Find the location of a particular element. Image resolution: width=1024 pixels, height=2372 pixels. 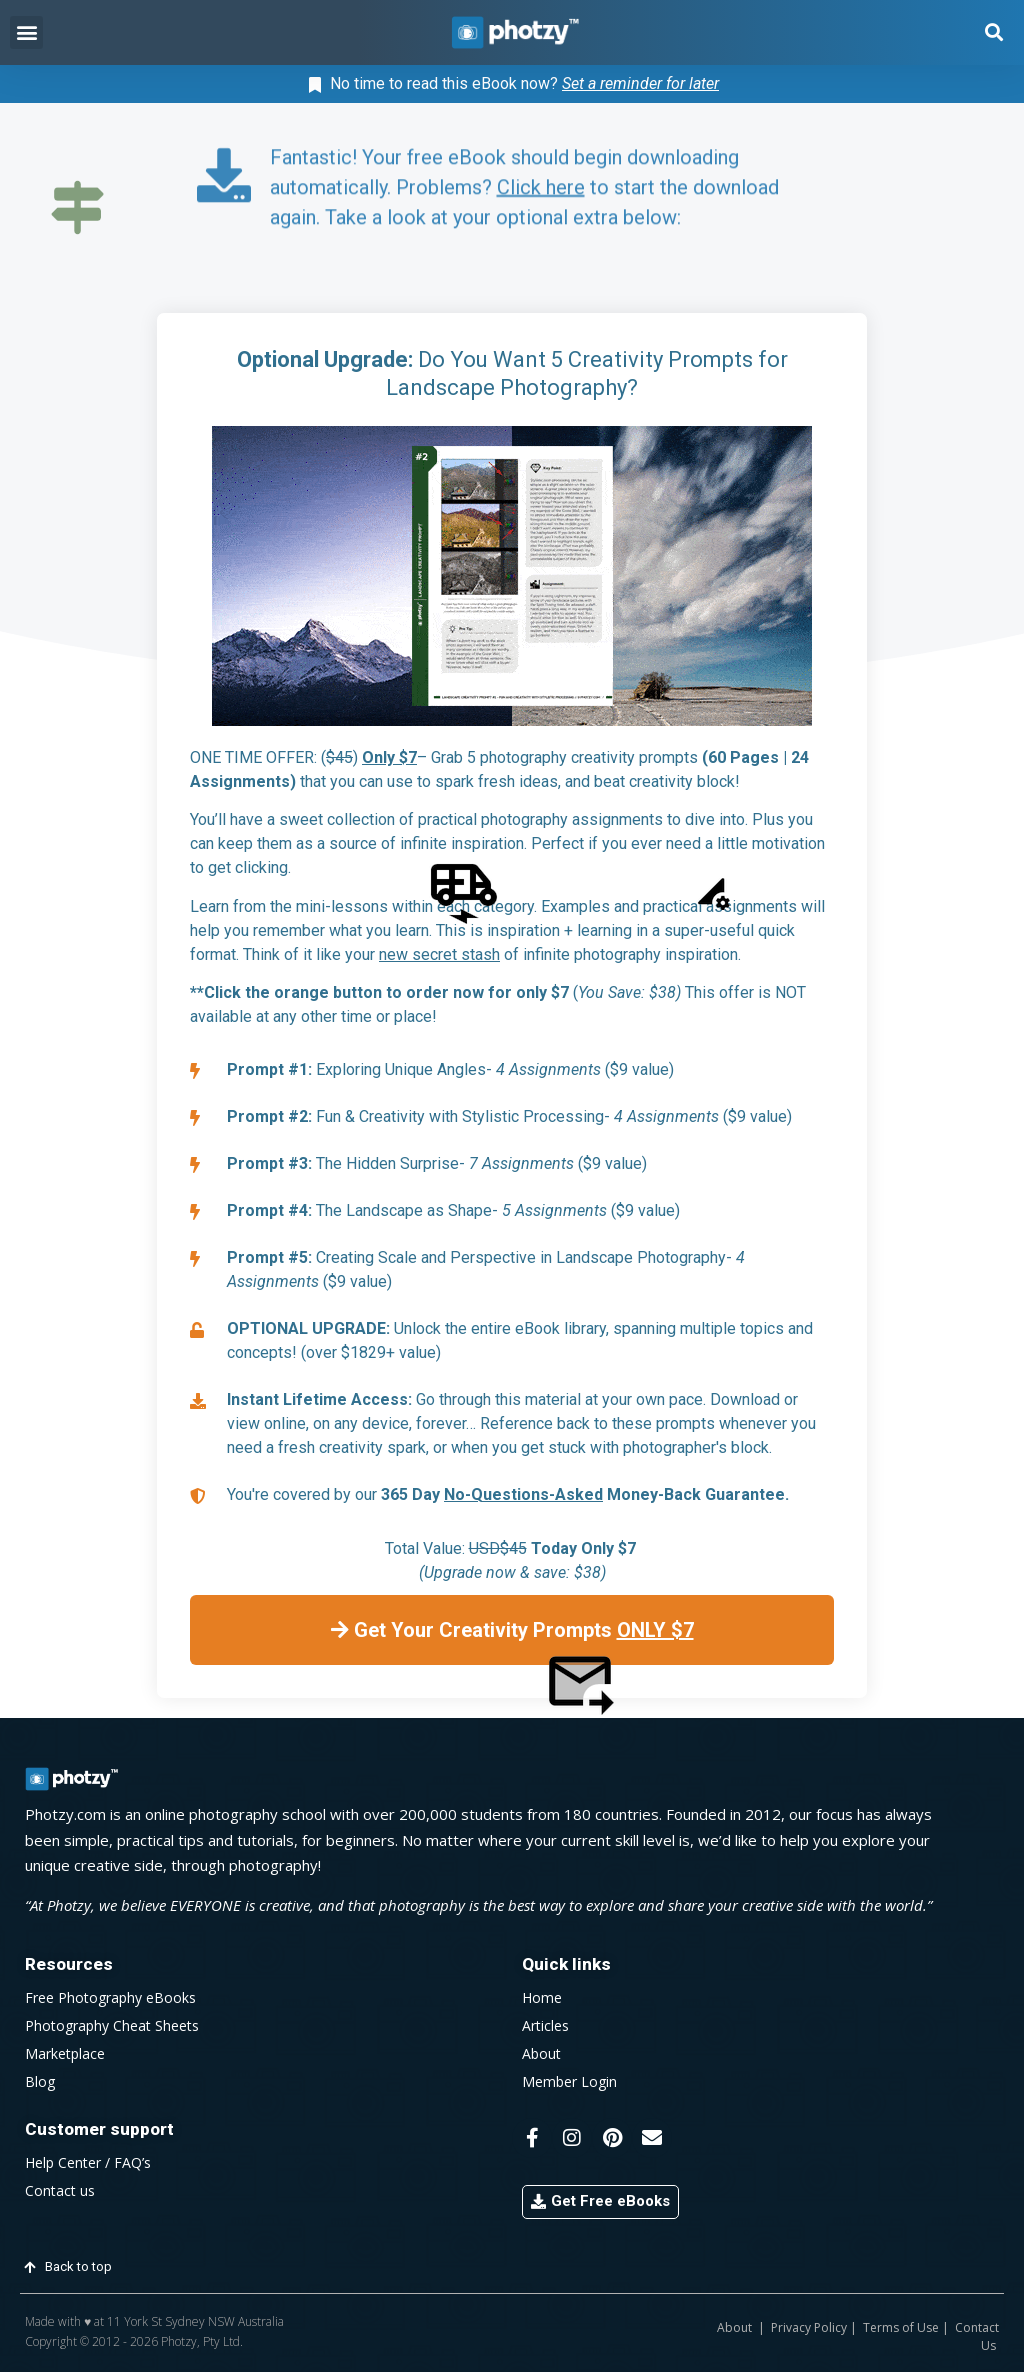

forward an email to another recipient is located at coordinates (580, 1681).